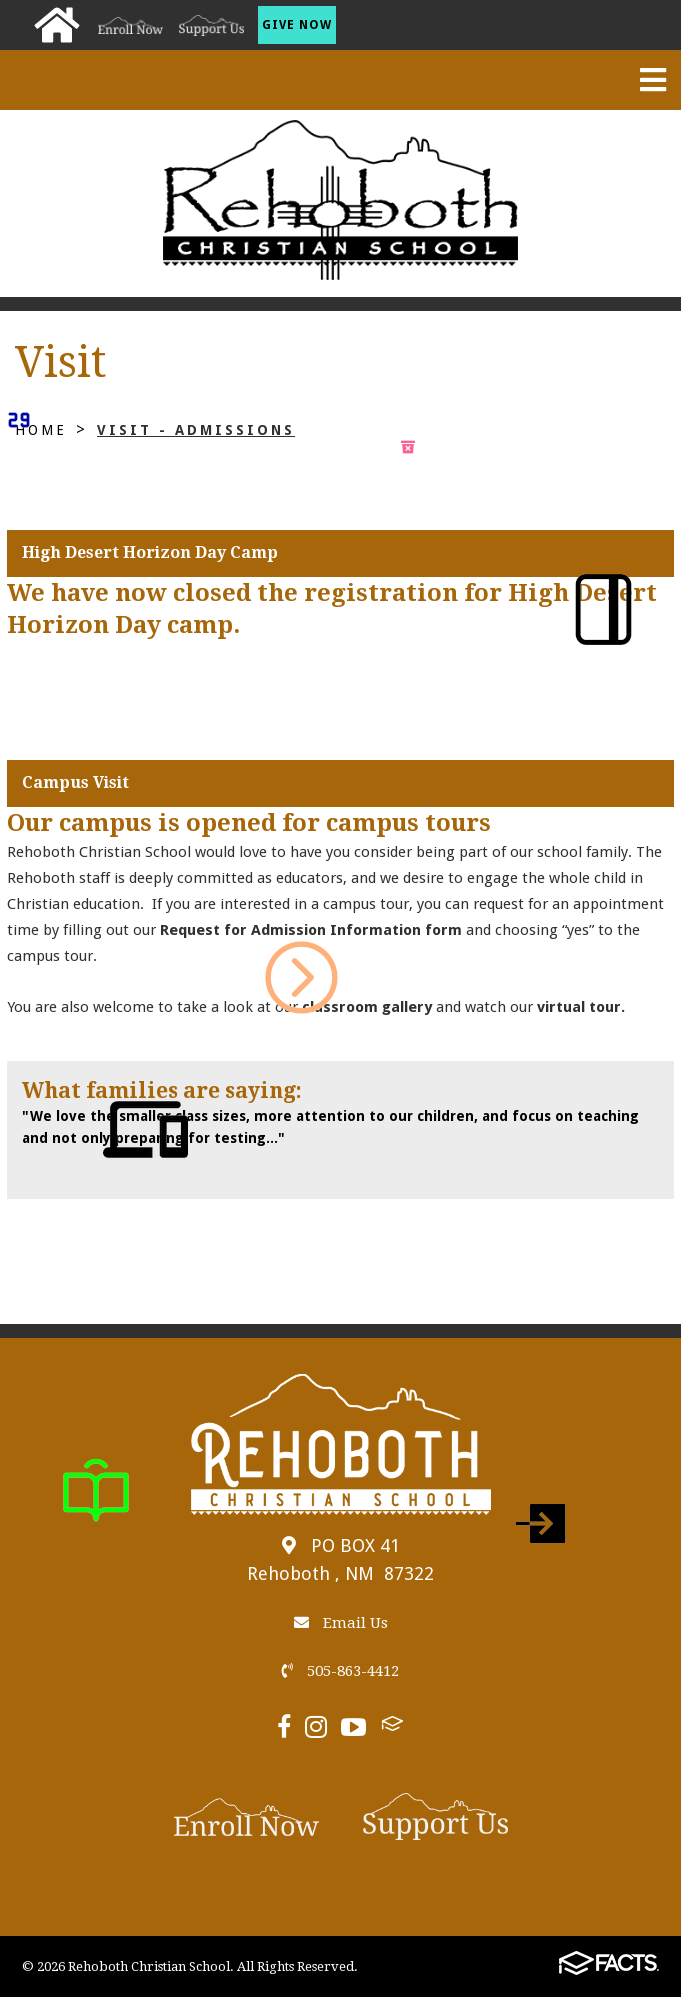  Describe the element at coordinates (603, 609) in the screenshot. I see `open your journal or diary` at that location.